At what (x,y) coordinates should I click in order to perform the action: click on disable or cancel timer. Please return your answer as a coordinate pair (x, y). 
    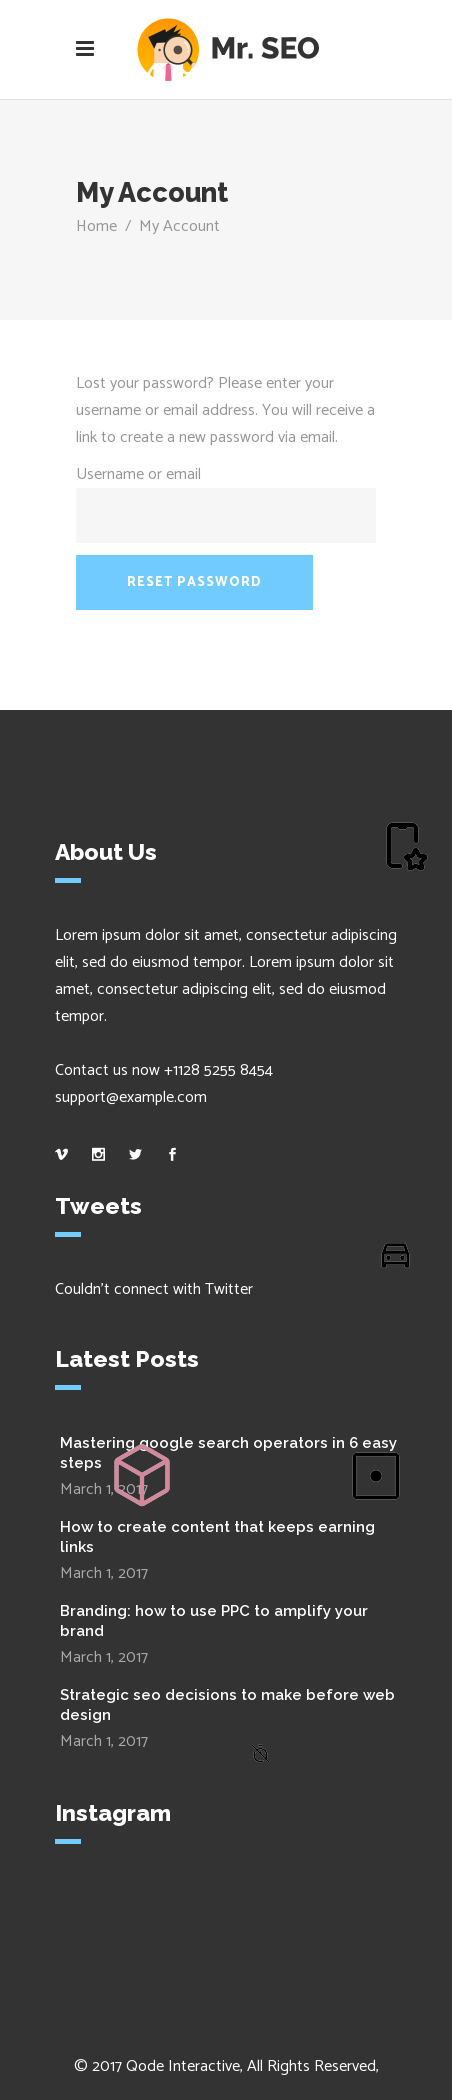
    Looking at the image, I should click on (260, 1753).